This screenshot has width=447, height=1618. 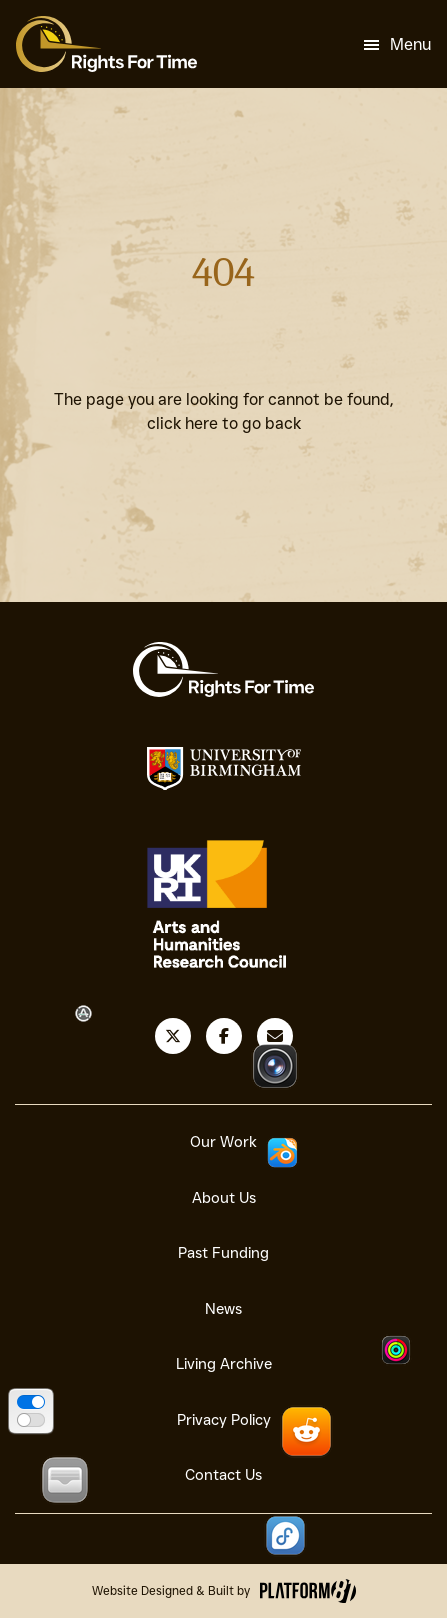 What do you see at coordinates (285, 1535) in the screenshot?
I see `open the fedora linux application` at bounding box center [285, 1535].